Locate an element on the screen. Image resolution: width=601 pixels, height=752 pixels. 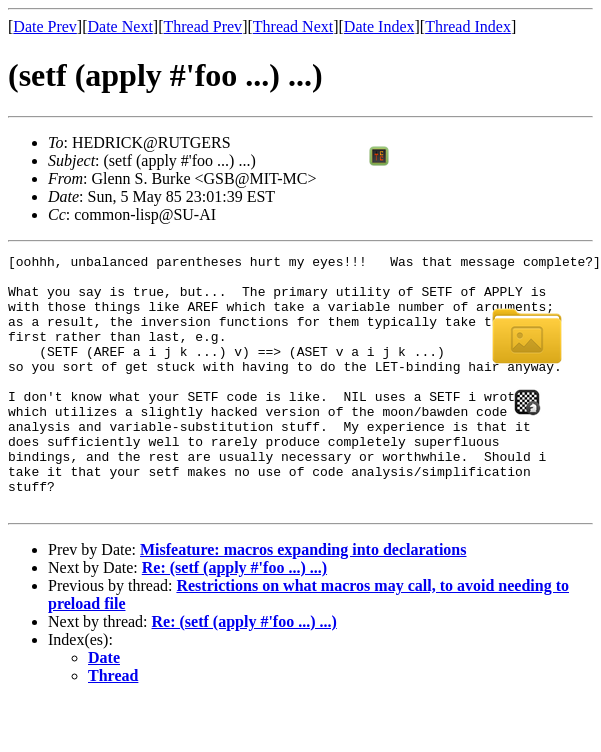
open the chess app is located at coordinates (527, 402).